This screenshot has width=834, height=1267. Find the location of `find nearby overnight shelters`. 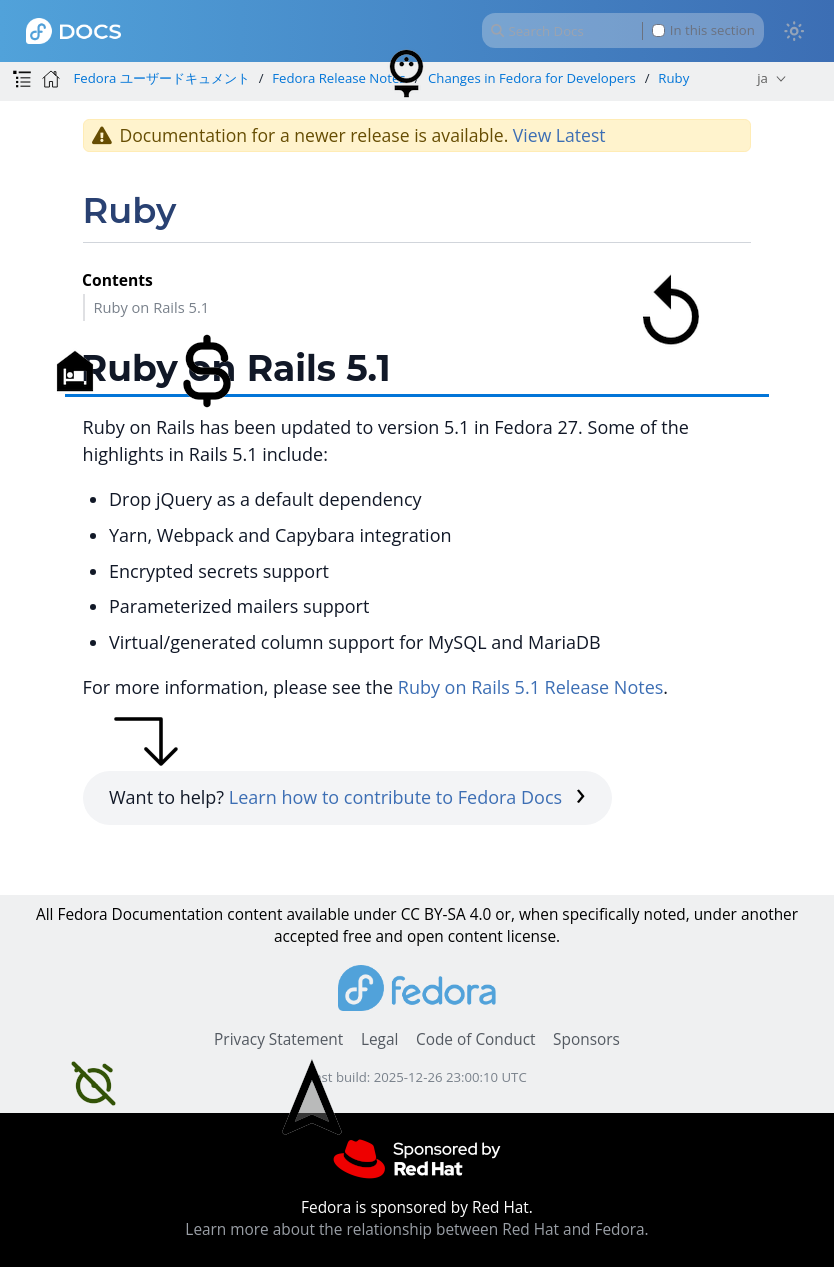

find nearby overnight shelters is located at coordinates (75, 371).